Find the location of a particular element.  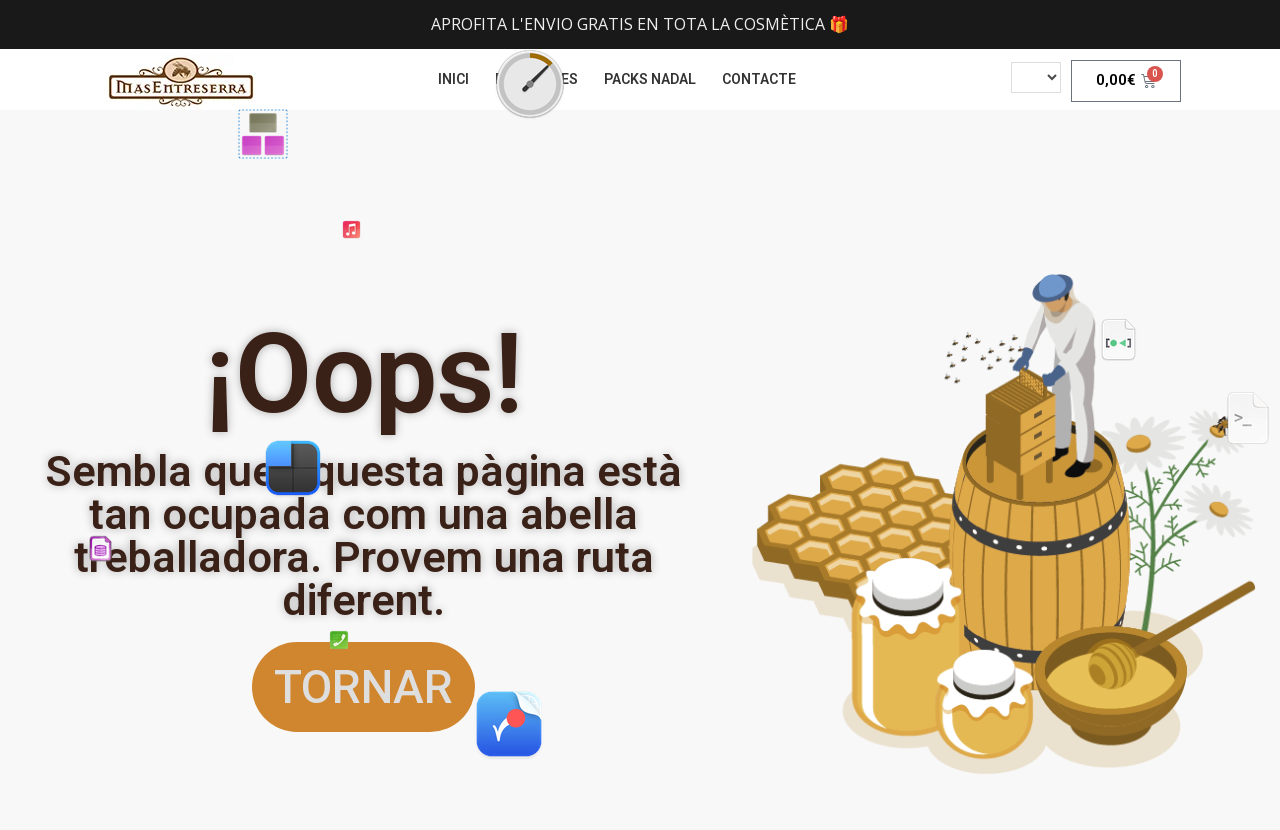

open the gnome music app is located at coordinates (351, 229).